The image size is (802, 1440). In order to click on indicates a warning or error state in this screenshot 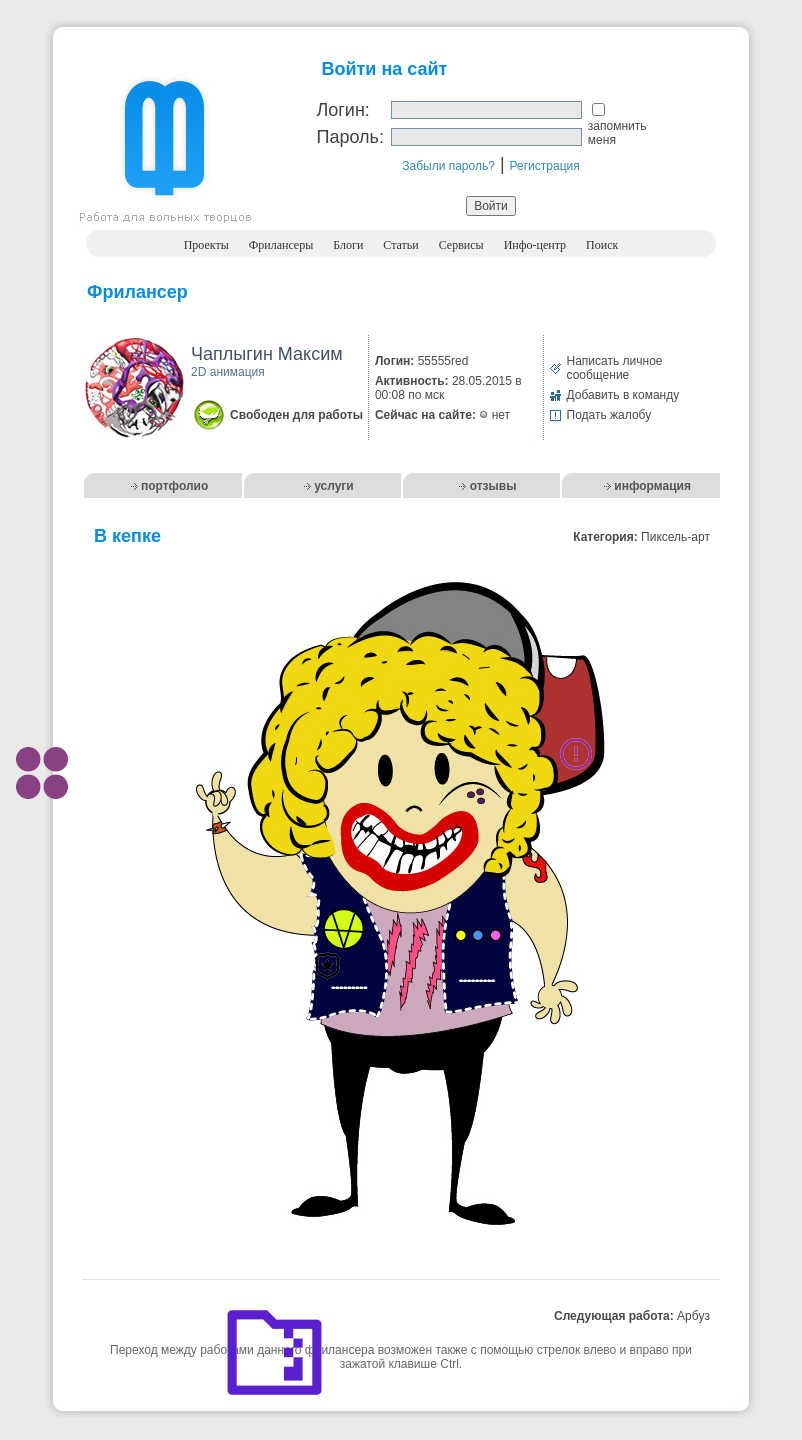, I will do `click(576, 754)`.